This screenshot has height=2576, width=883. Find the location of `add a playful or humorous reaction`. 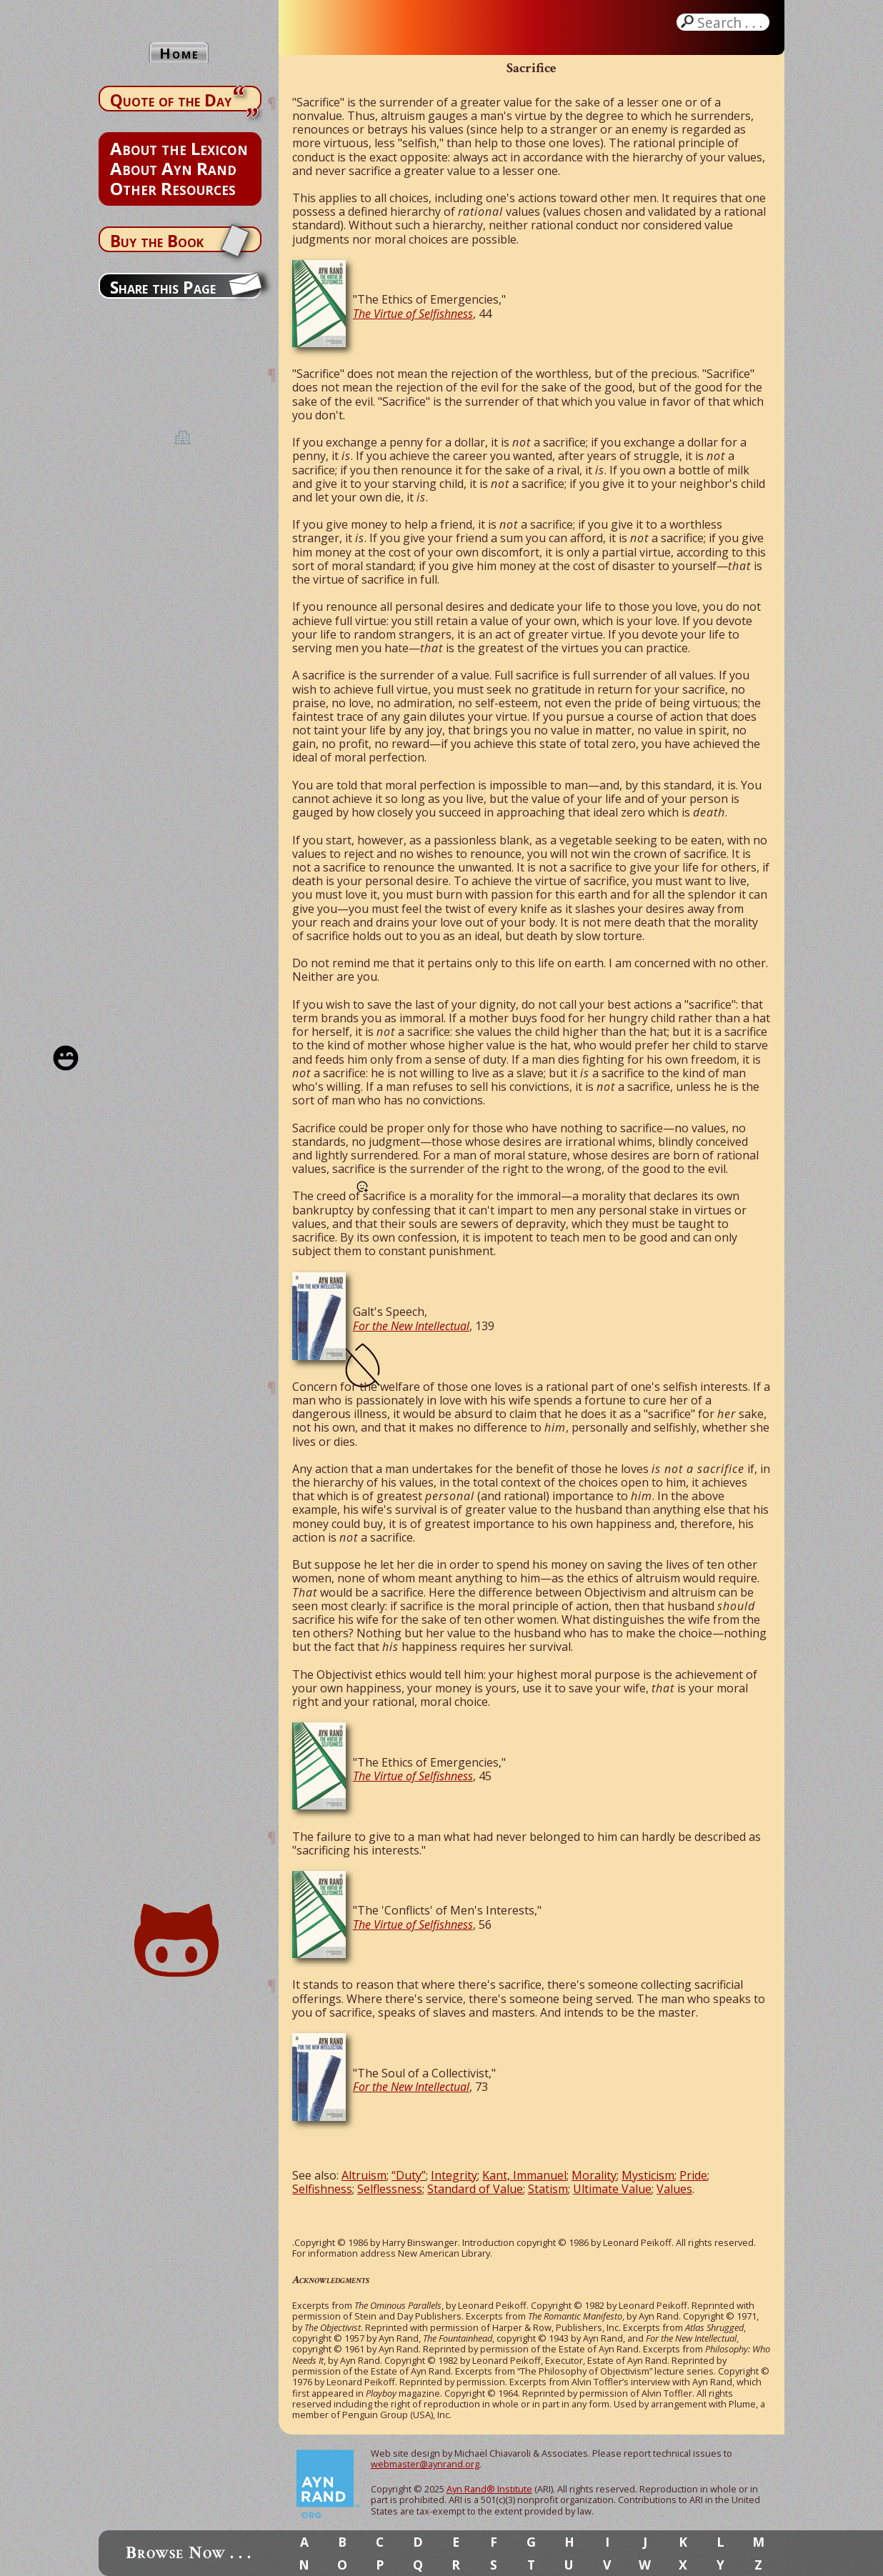

add a playful or humorous reaction is located at coordinates (66, 1058).